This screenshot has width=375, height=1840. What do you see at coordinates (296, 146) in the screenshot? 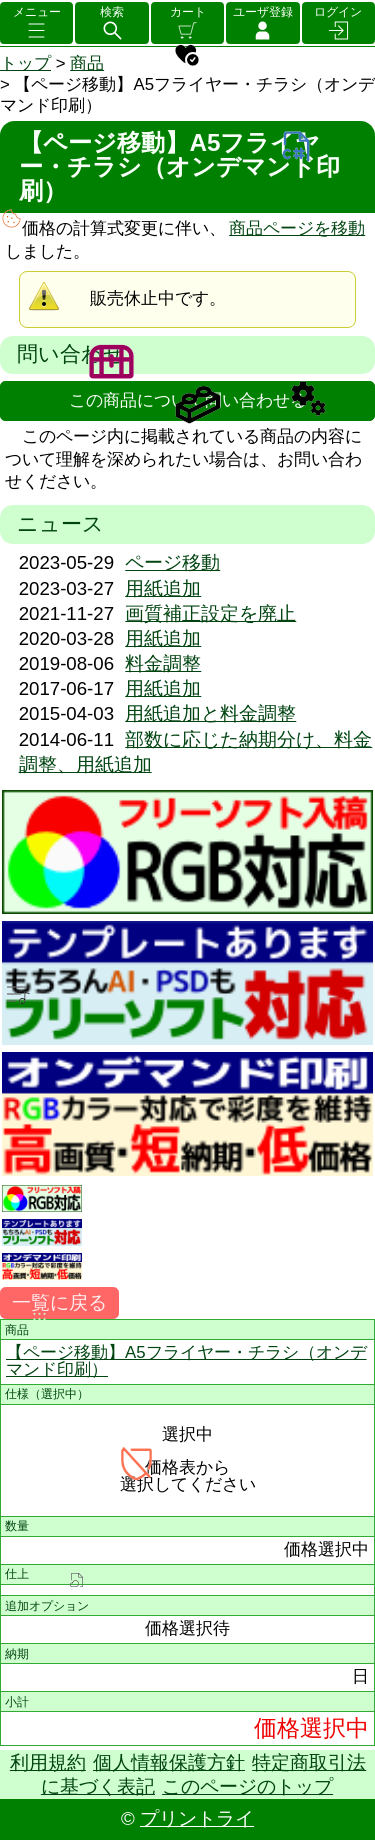
I see `a C# source code file` at bounding box center [296, 146].